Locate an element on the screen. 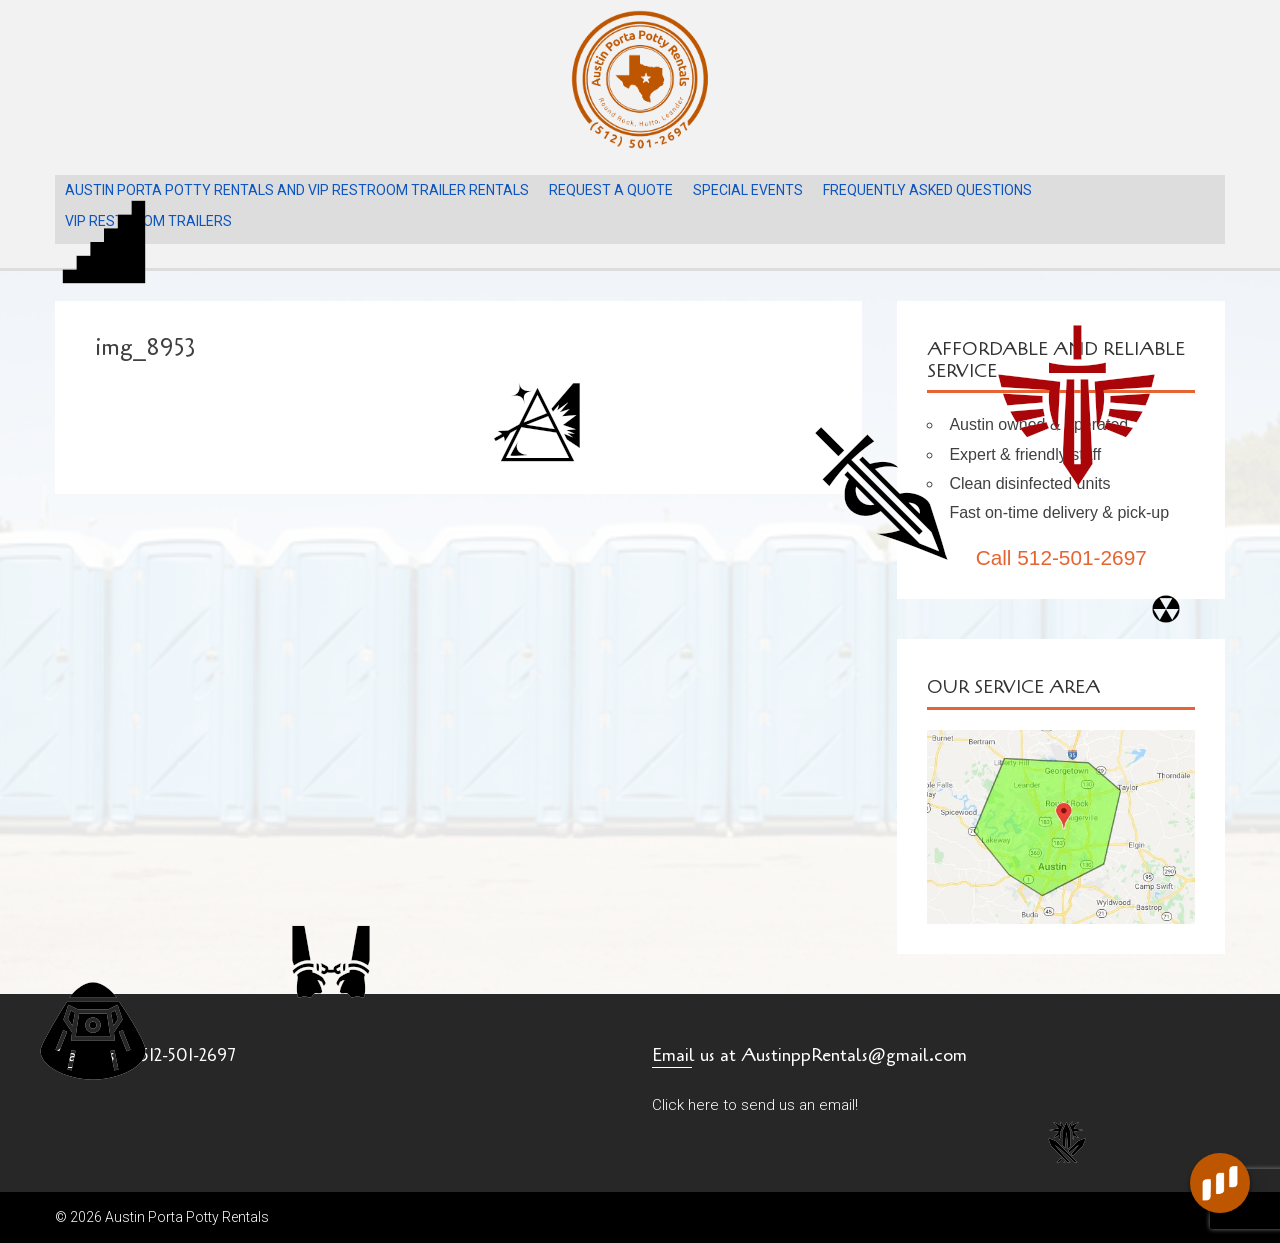 The height and width of the screenshot is (1243, 1280). indicates a restricted or locked account status is located at coordinates (331, 965).